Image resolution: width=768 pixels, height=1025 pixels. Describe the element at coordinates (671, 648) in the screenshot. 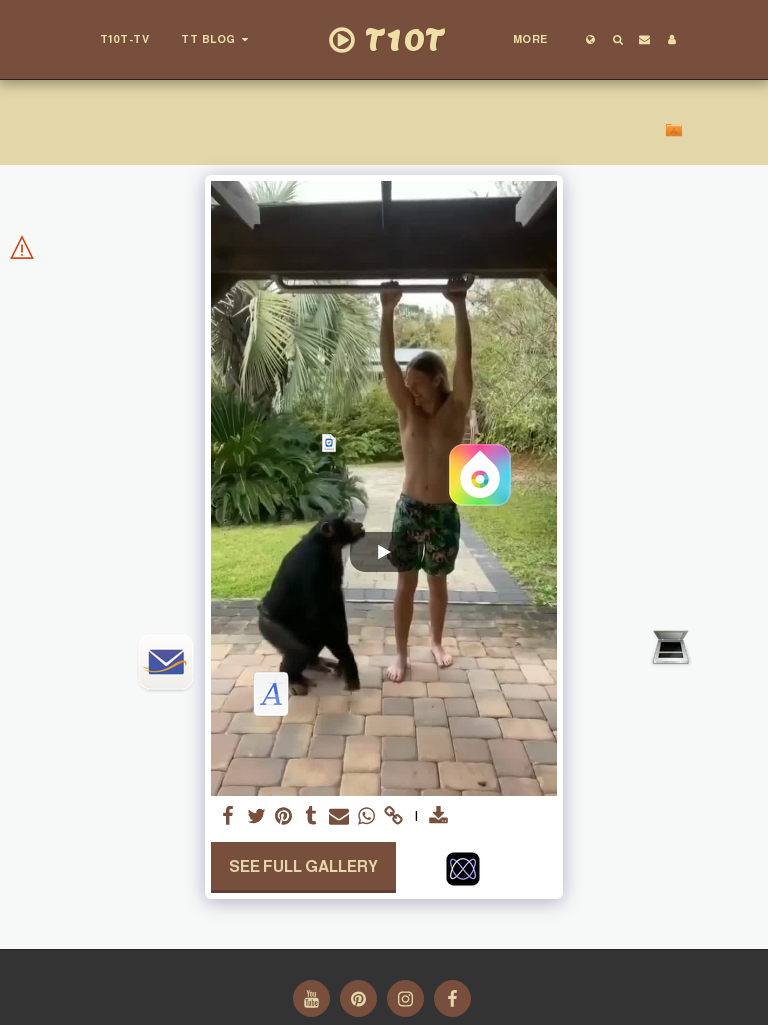

I see `access scanner device settings` at that location.